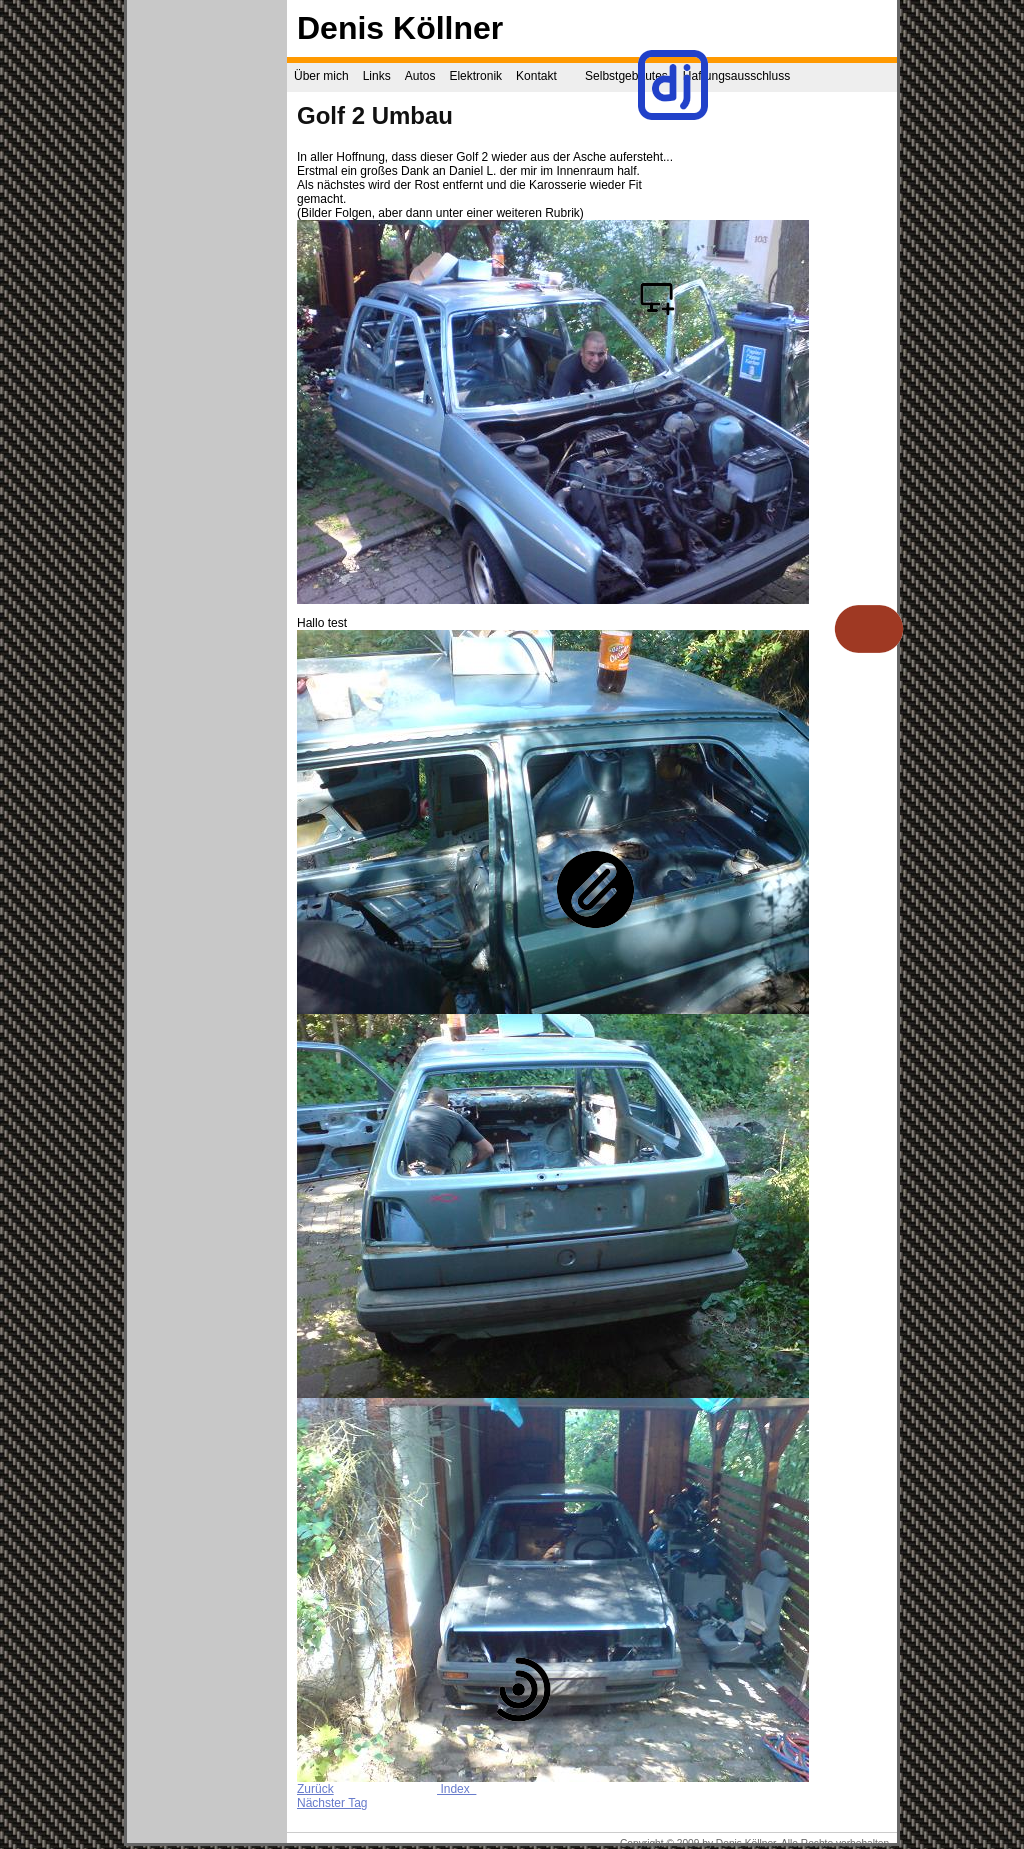 The image size is (1024, 1849). What do you see at coordinates (673, 85) in the screenshot?
I see `django web framework logo` at bounding box center [673, 85].